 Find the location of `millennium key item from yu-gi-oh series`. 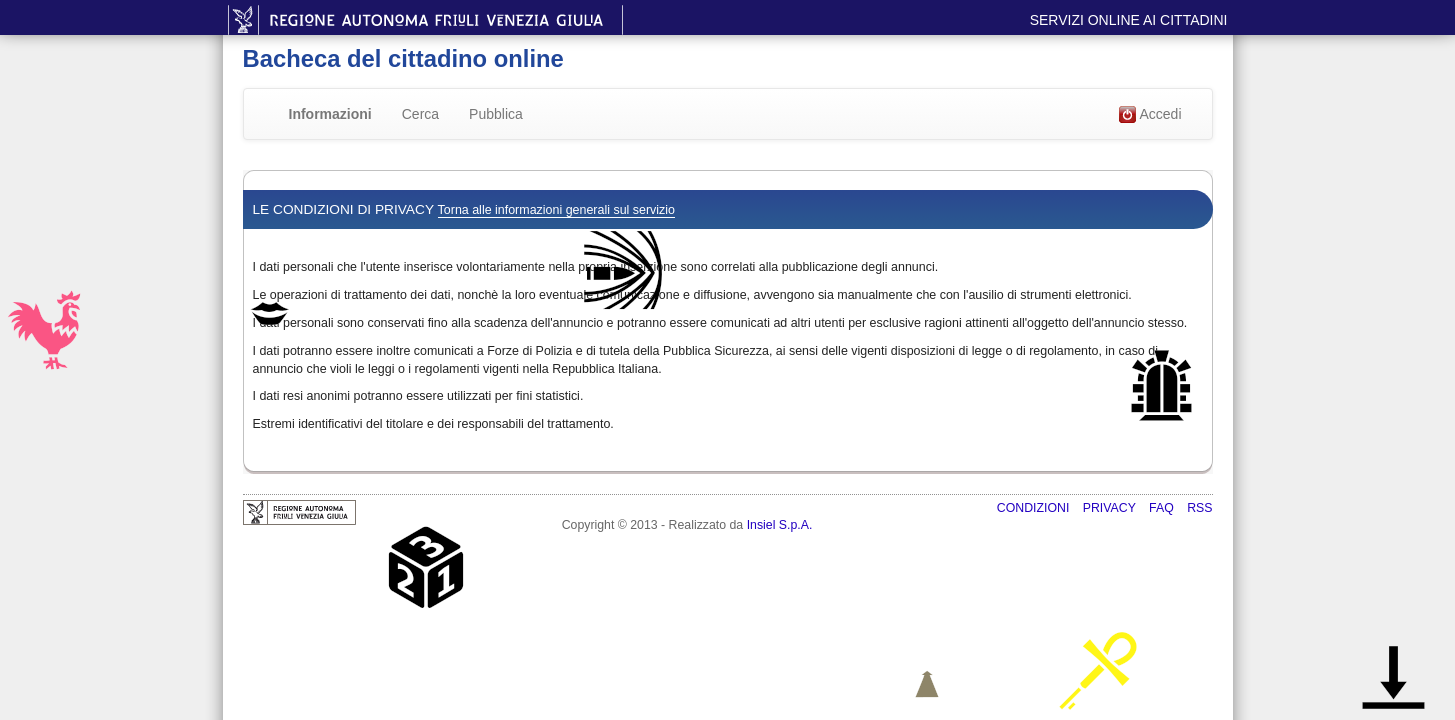

millennium key item from yu-gi-oh series is located at coordinates (1098, 671).